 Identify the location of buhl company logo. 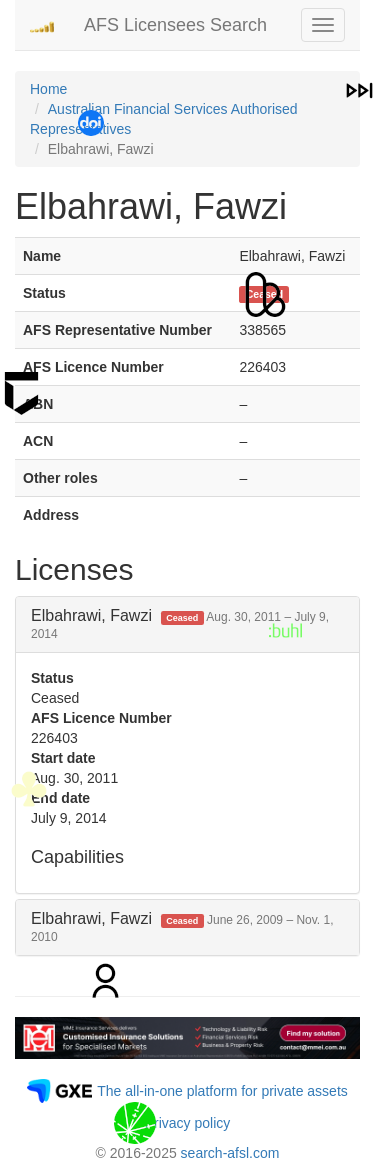
(285, 630).